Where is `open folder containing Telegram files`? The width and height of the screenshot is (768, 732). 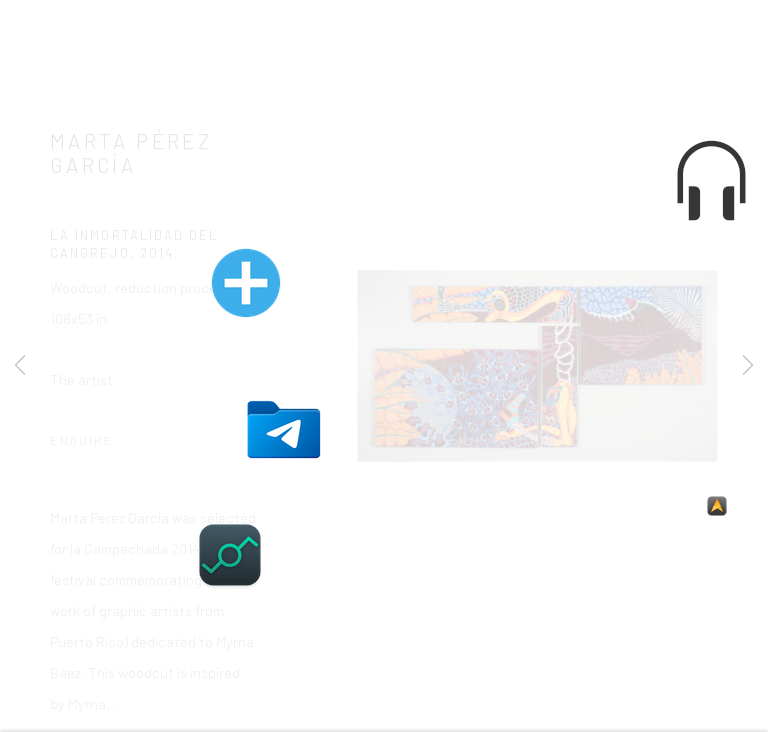 open folder containing Telegram files is located at coordinates (283, 431).